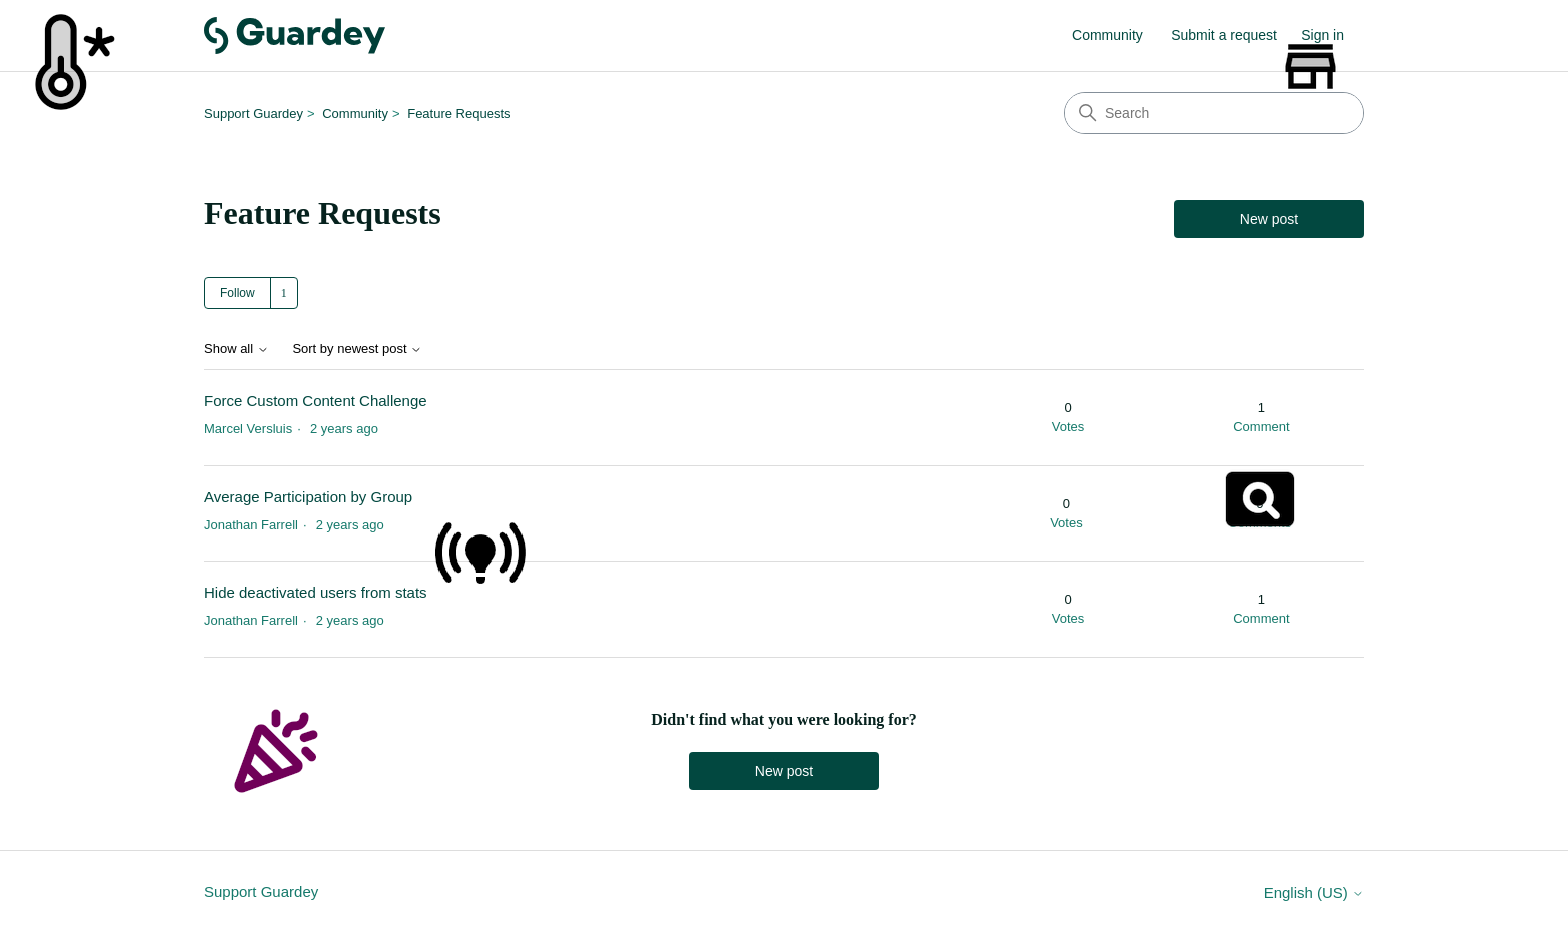 Image resolution: width=1568 pixels, height=933 pixels. I want to click on indicates a celebration or achievement, so click(271, 755).